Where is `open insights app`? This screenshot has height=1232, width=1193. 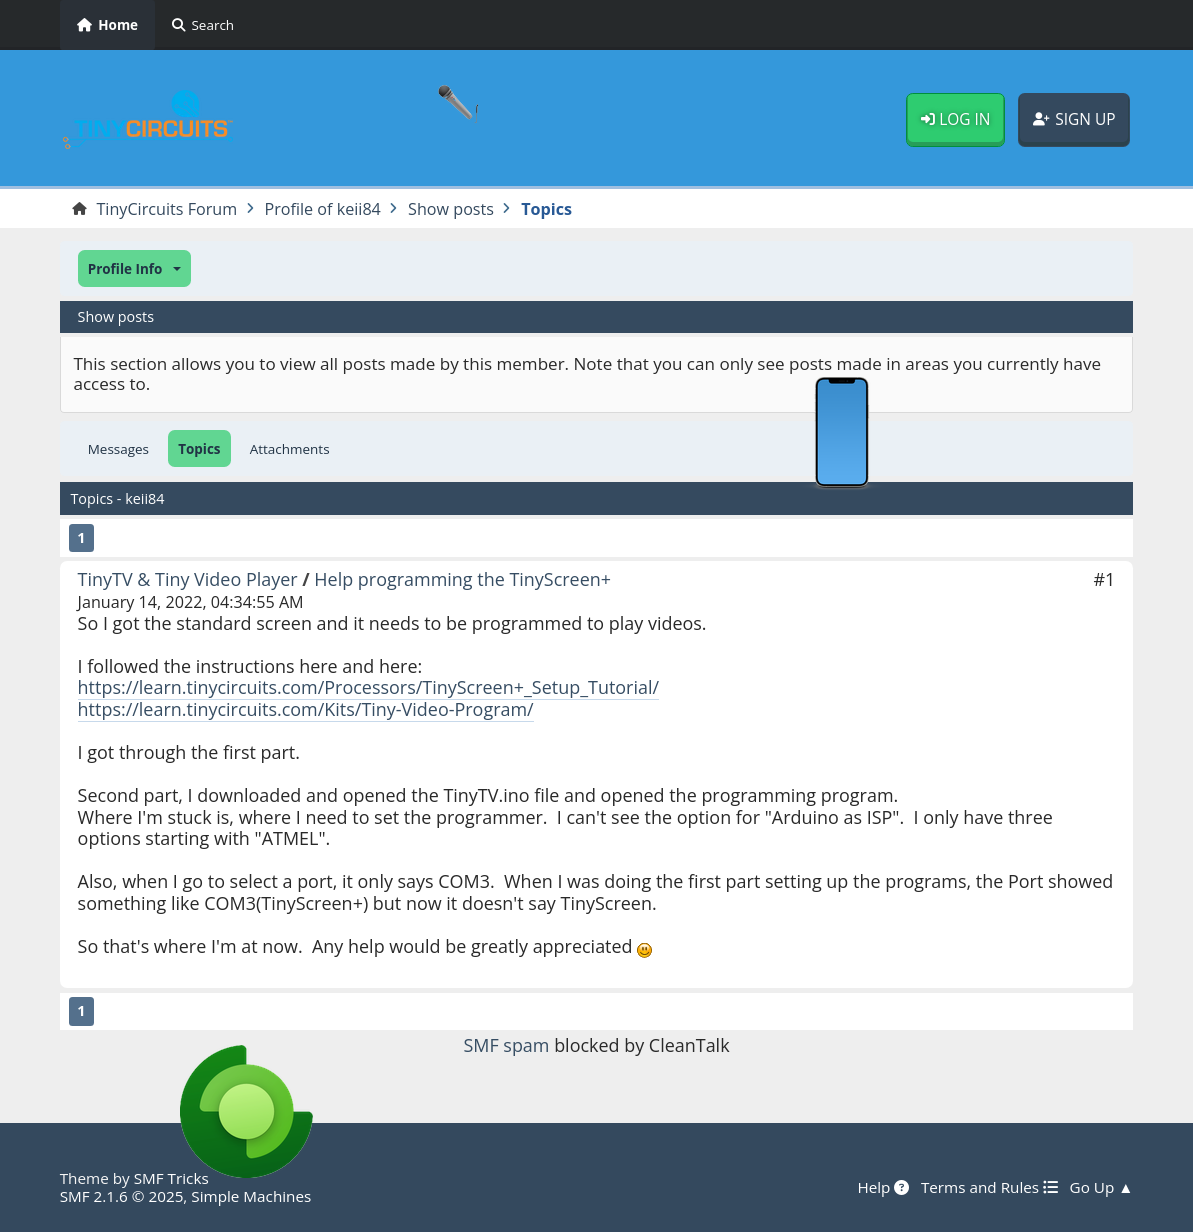
open insights app is located at coordinates (246, 1111).